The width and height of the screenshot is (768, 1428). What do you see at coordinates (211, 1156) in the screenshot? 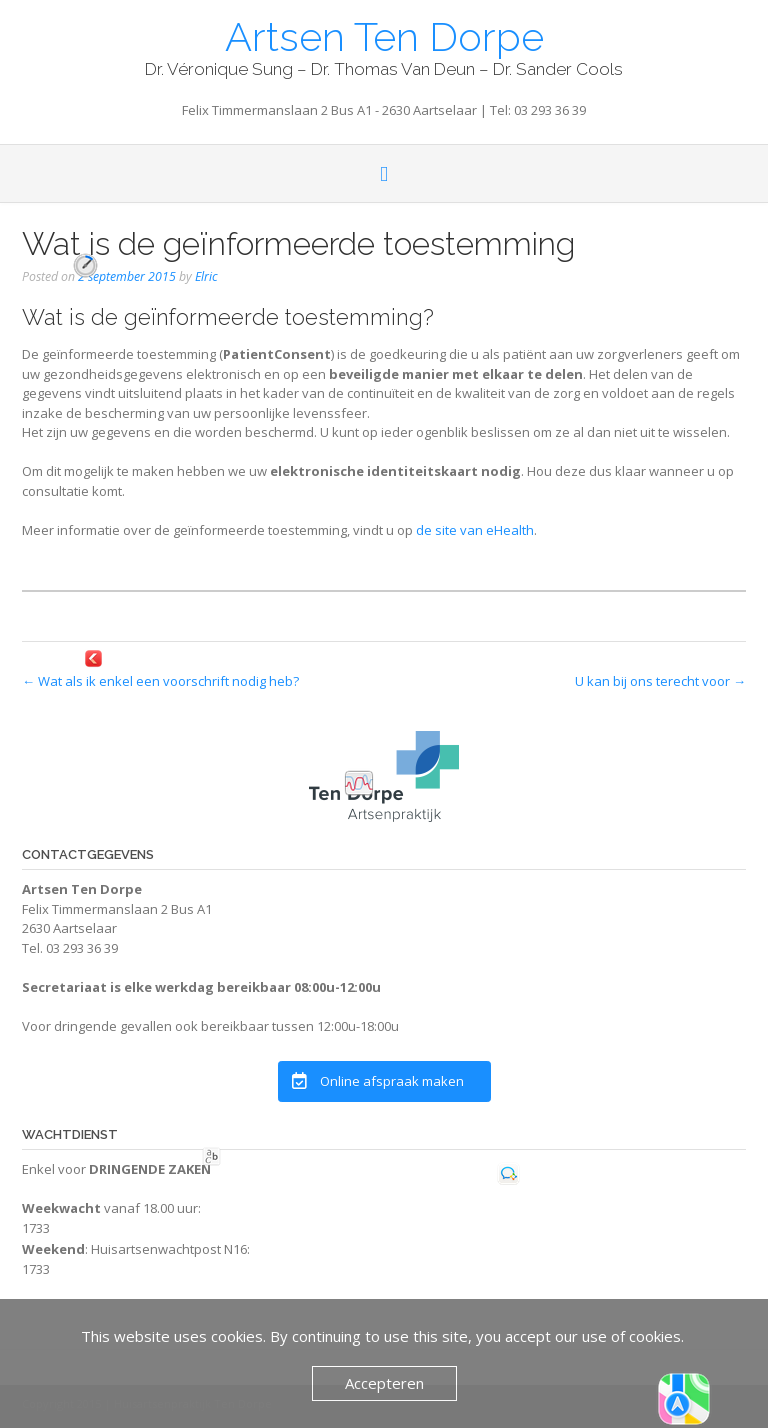
I see `access font and typography settings` at bounding box center [211, 1156].